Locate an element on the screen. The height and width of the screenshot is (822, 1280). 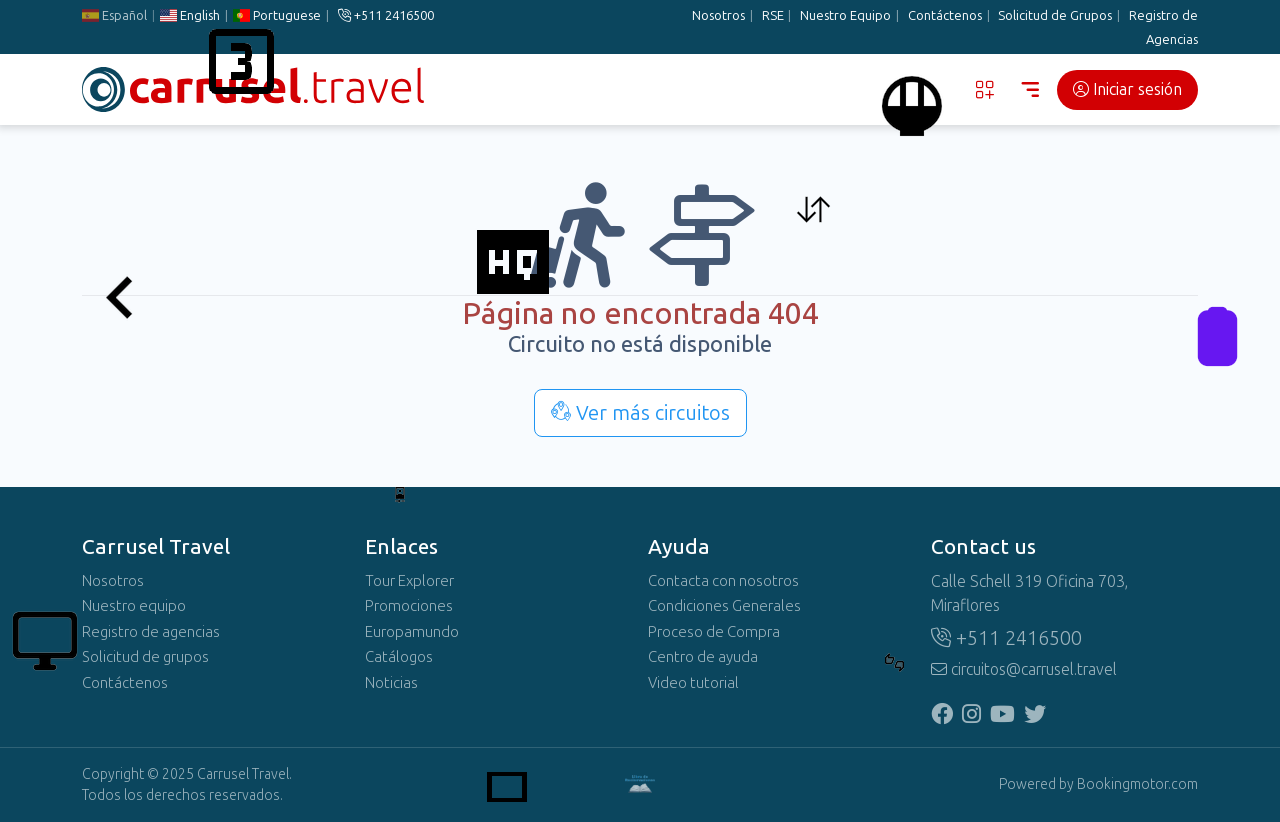
select option 3 from a numbered list is located at coordinates (241, 61).